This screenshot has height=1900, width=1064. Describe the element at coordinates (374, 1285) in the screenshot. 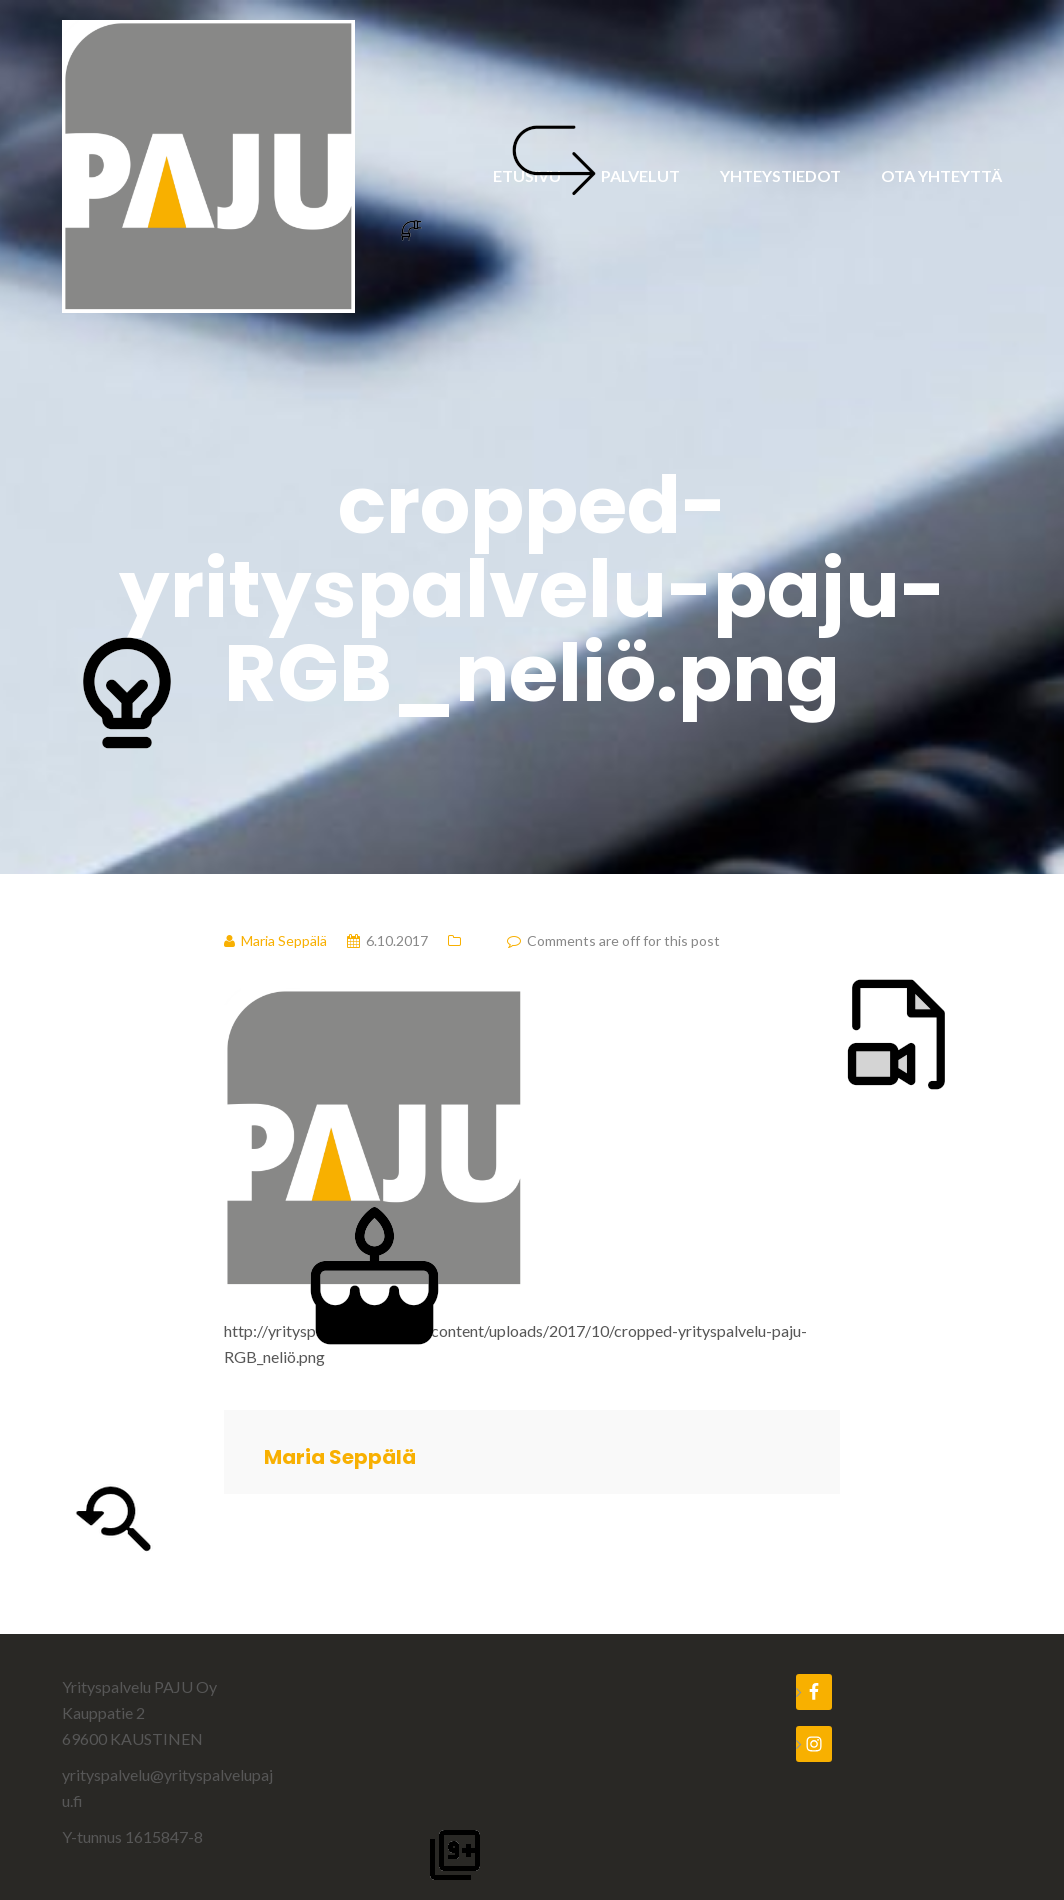

I see `view birthday or celebration reminders` at that location.